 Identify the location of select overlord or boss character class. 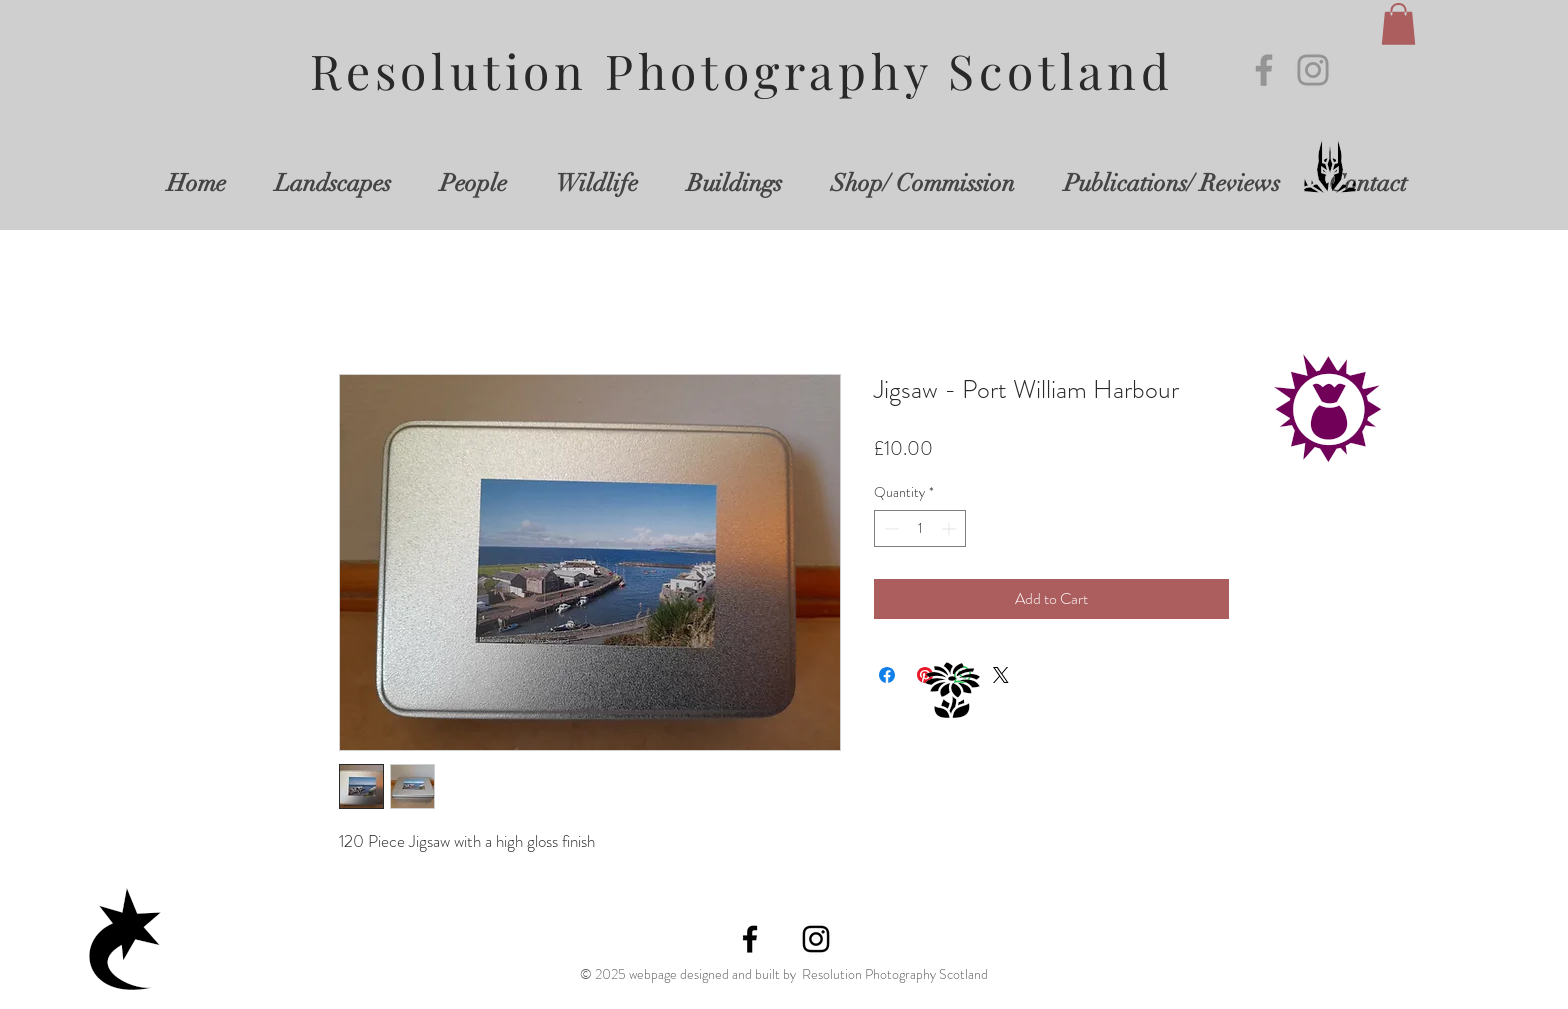
(1330, 166).